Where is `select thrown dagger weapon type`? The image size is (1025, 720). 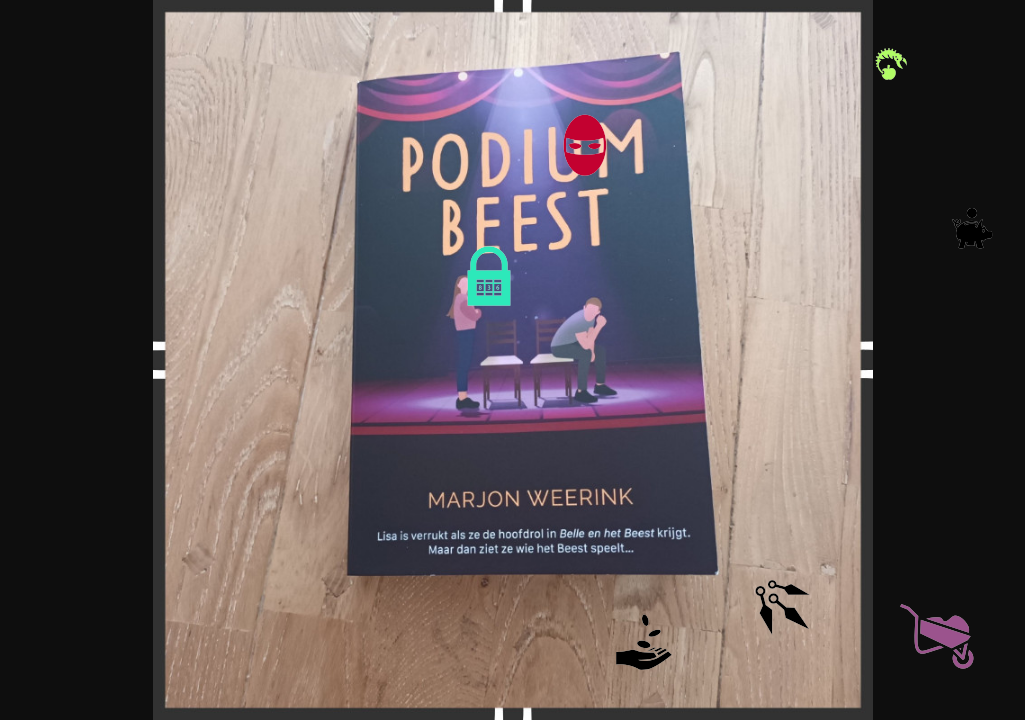
select thrown dagger weapon type is located at coordinates (782, 607).